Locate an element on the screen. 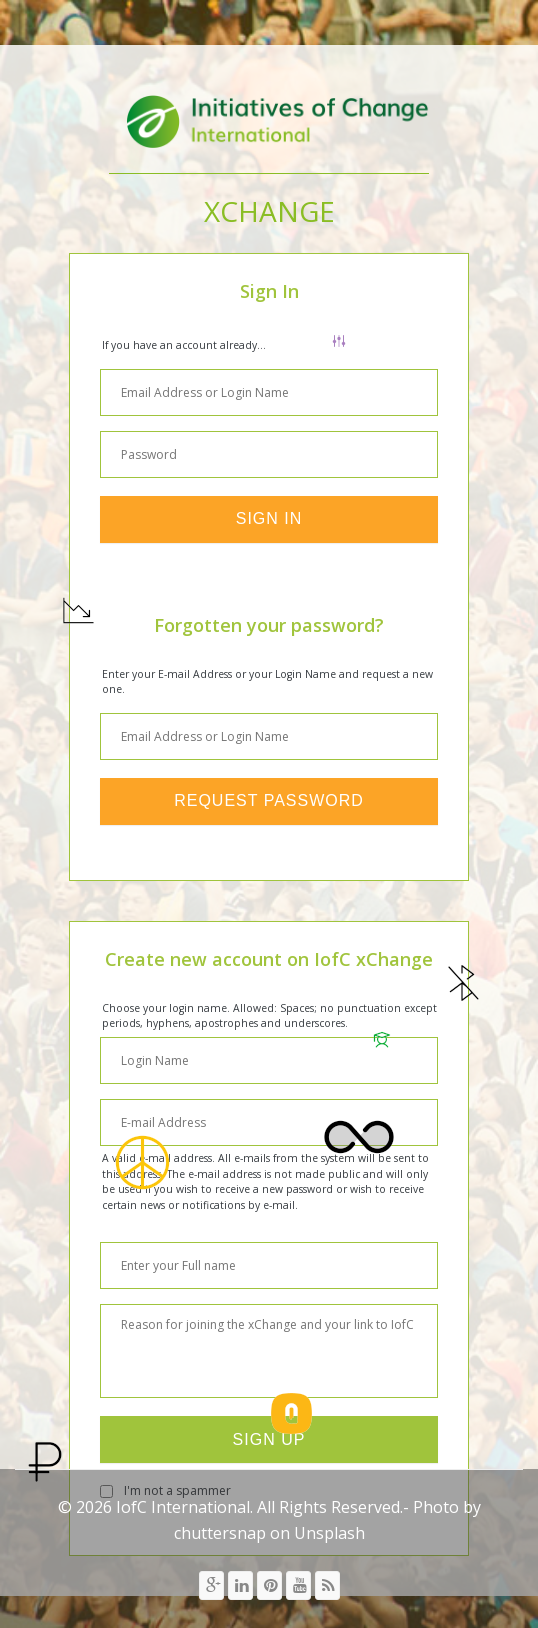  represents the letter Q in a keyboard or text input is located at coordinates (291, 1413).